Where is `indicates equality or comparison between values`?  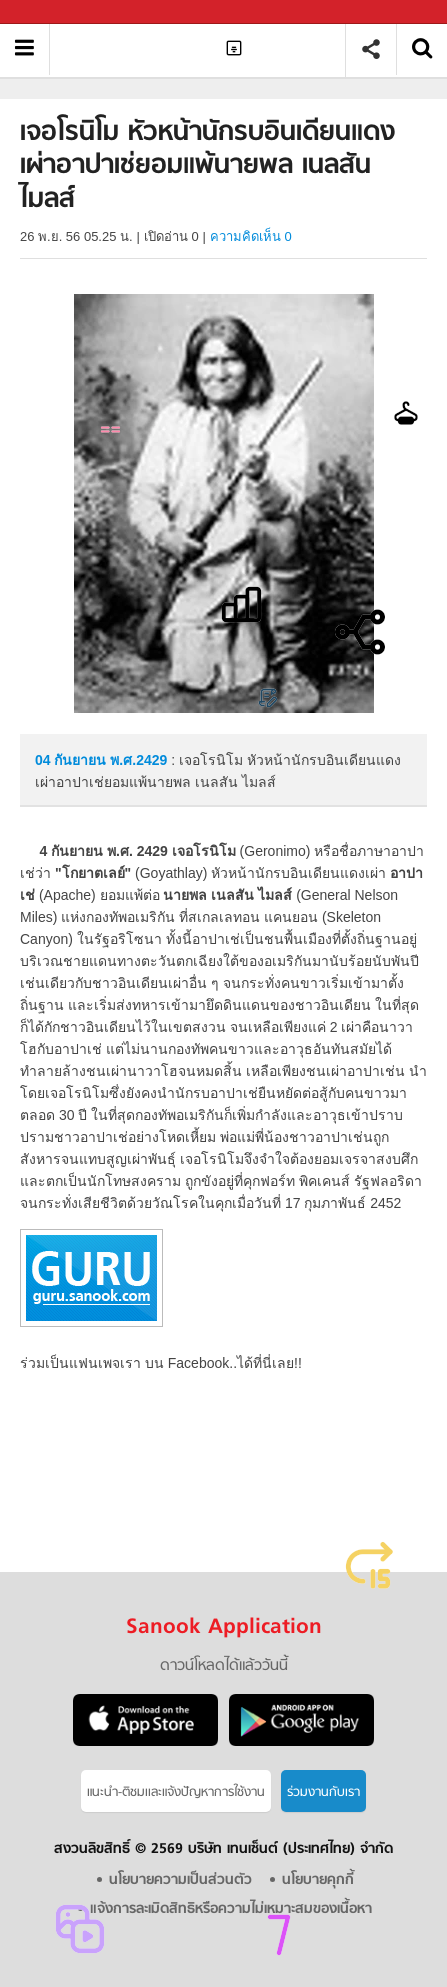
indicates equality or comparison between values is located at coordinates (110, 429).